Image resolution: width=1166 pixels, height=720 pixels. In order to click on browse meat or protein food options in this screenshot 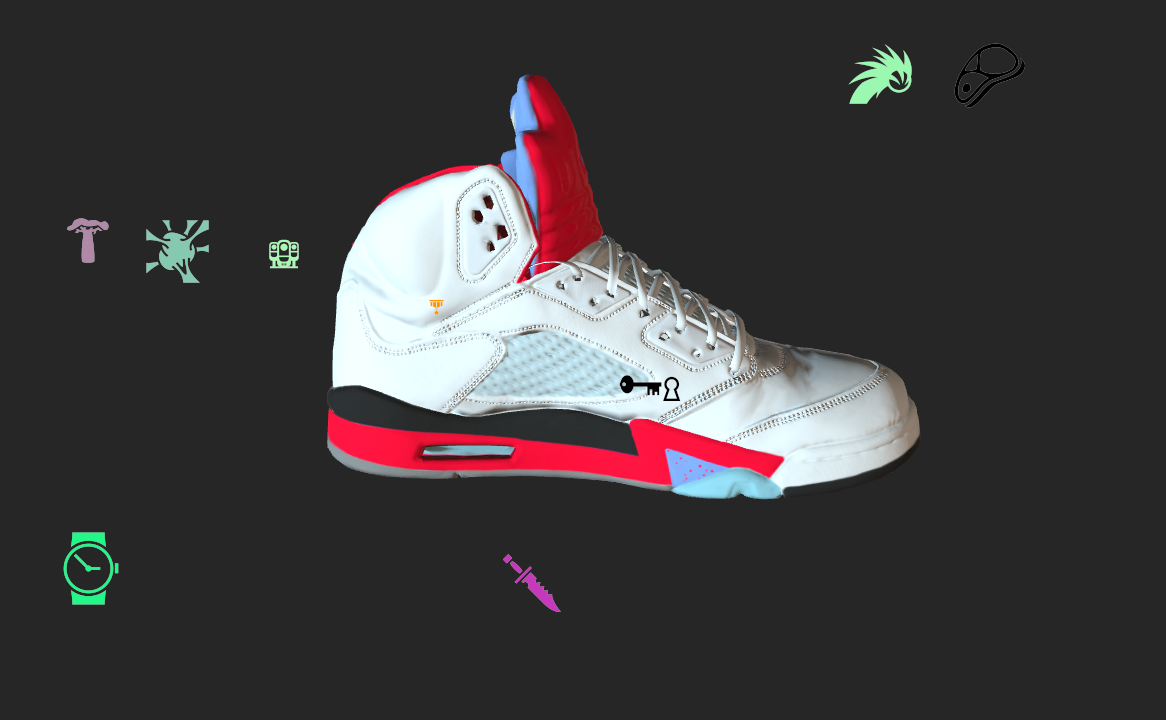, I will do `click(990, 76)`.